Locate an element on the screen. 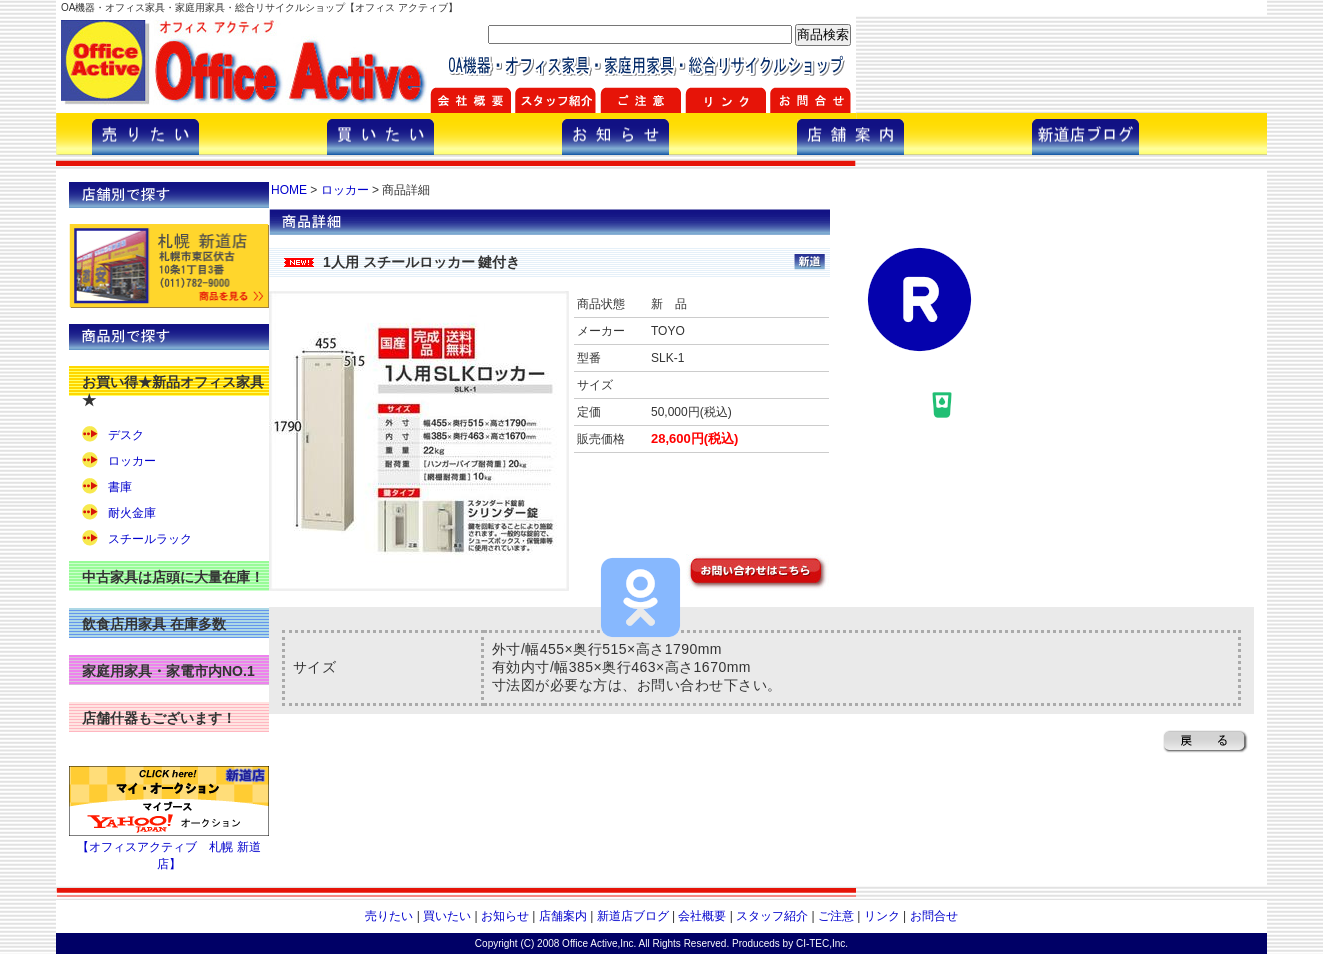  open odnoklassniki social network app is located at coordinates (640, 597).